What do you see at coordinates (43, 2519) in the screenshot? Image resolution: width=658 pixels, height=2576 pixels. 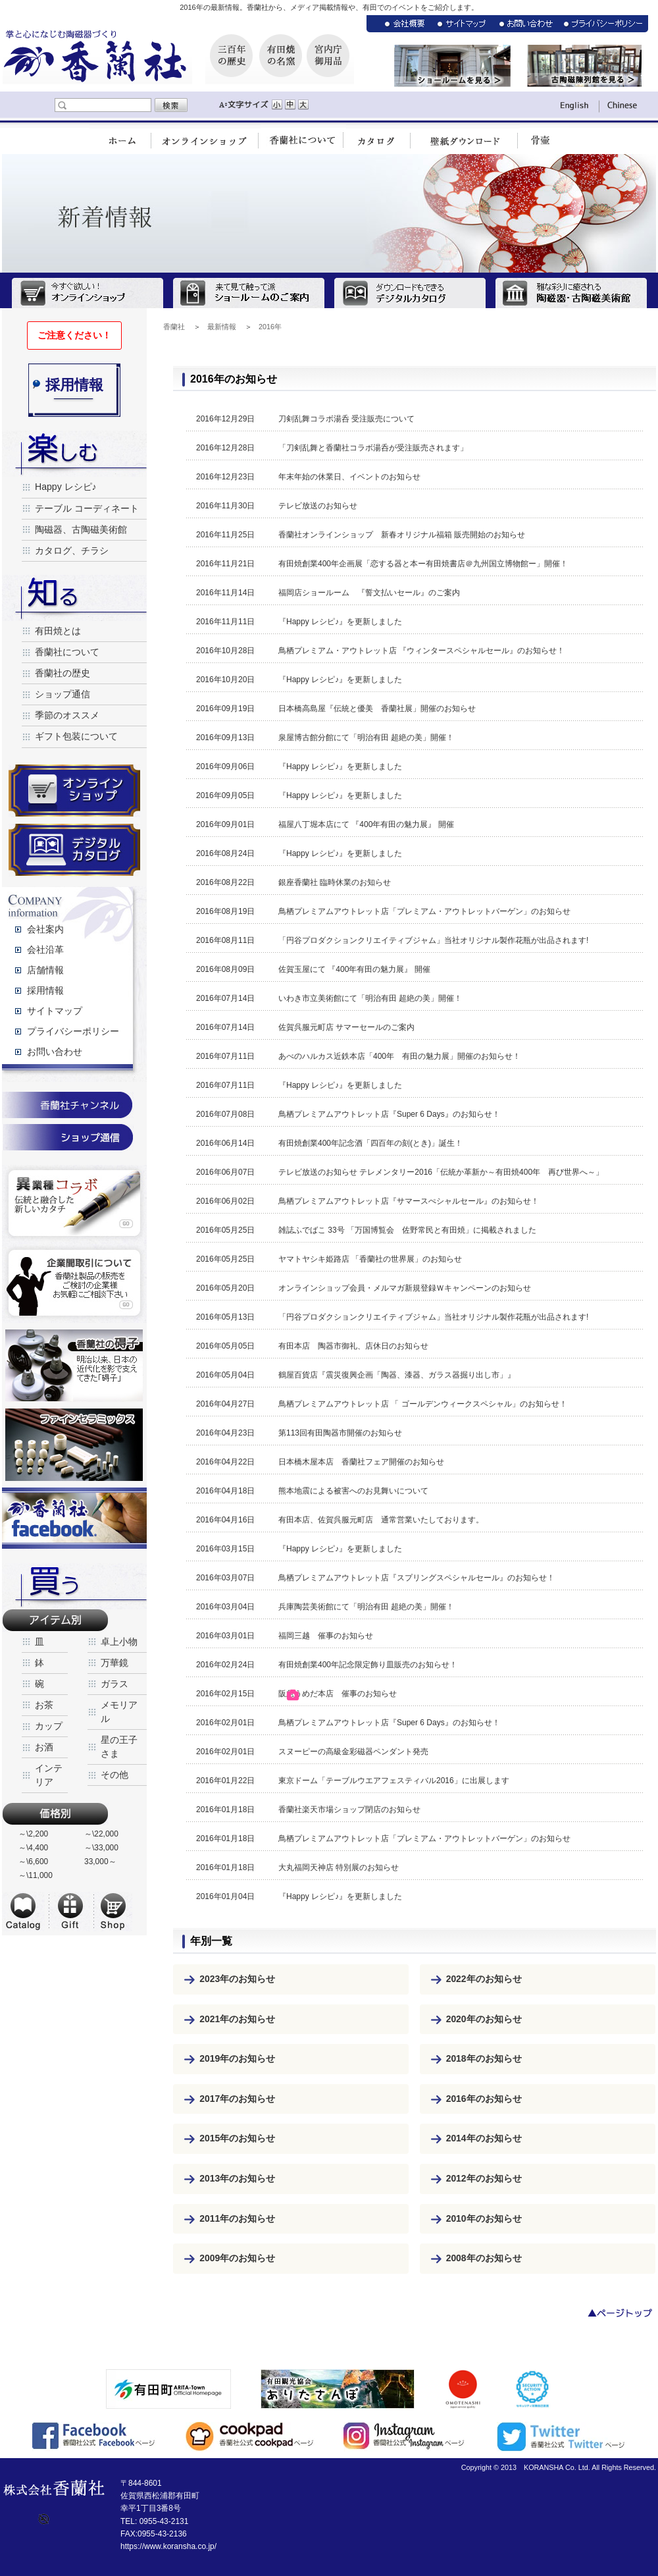 I see `ad-free mode enabled` at bounding box center [43, 2519].